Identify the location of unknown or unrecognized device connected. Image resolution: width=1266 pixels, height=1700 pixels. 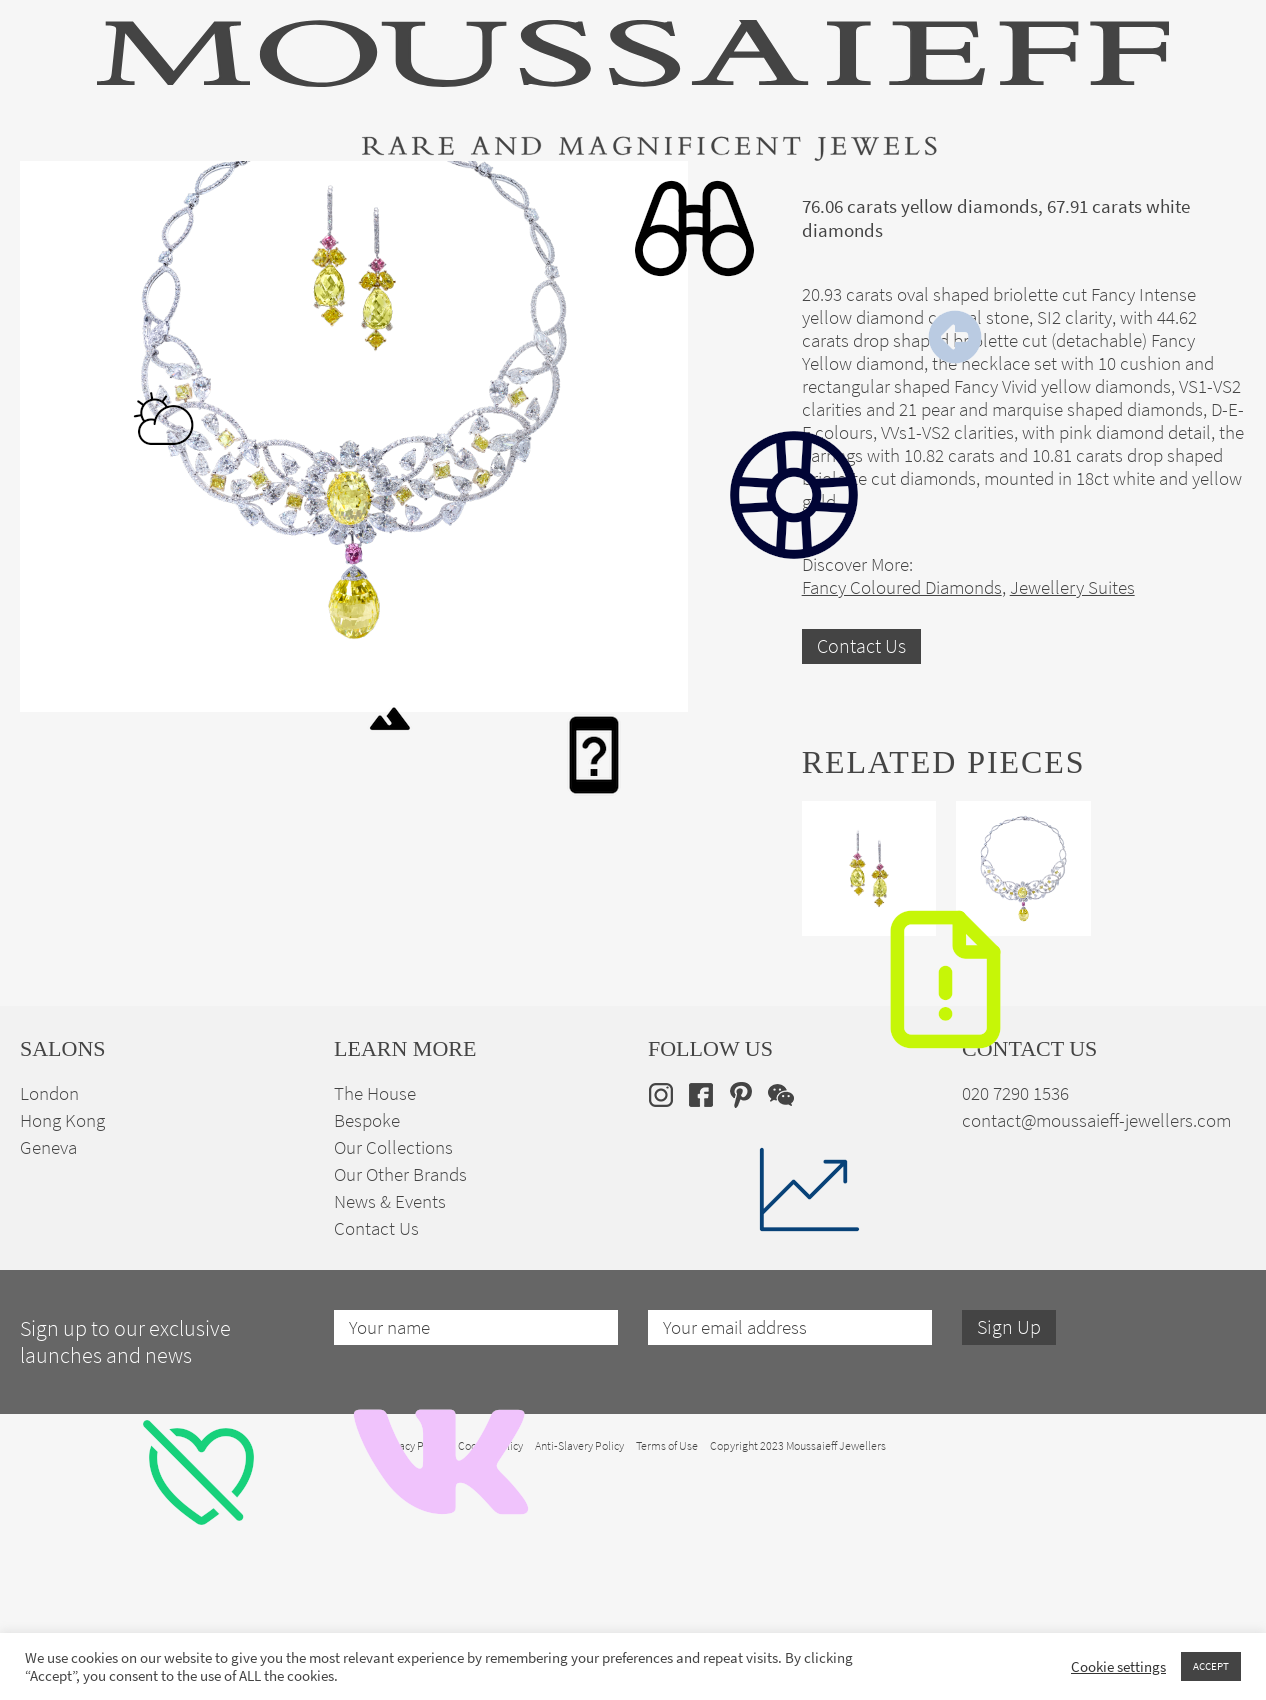
(594, 755).